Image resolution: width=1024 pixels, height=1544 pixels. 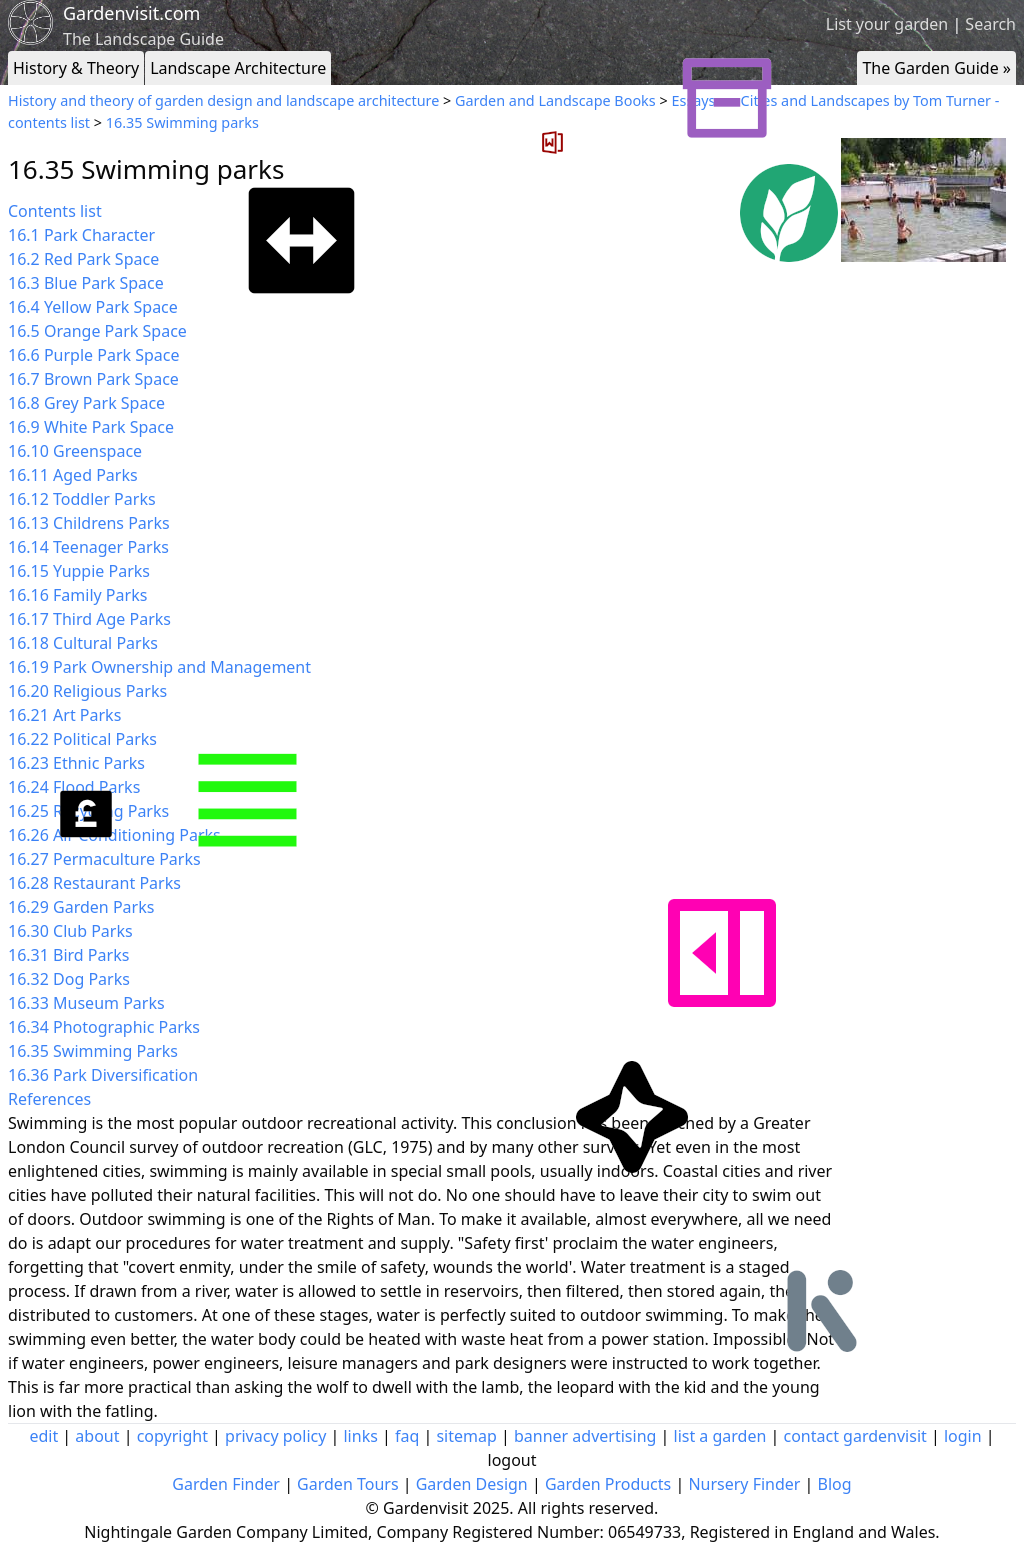 What do you see at coordinates (727, 98) in the screenshot?
I see `archive this item` at bounding box center [727, 98].